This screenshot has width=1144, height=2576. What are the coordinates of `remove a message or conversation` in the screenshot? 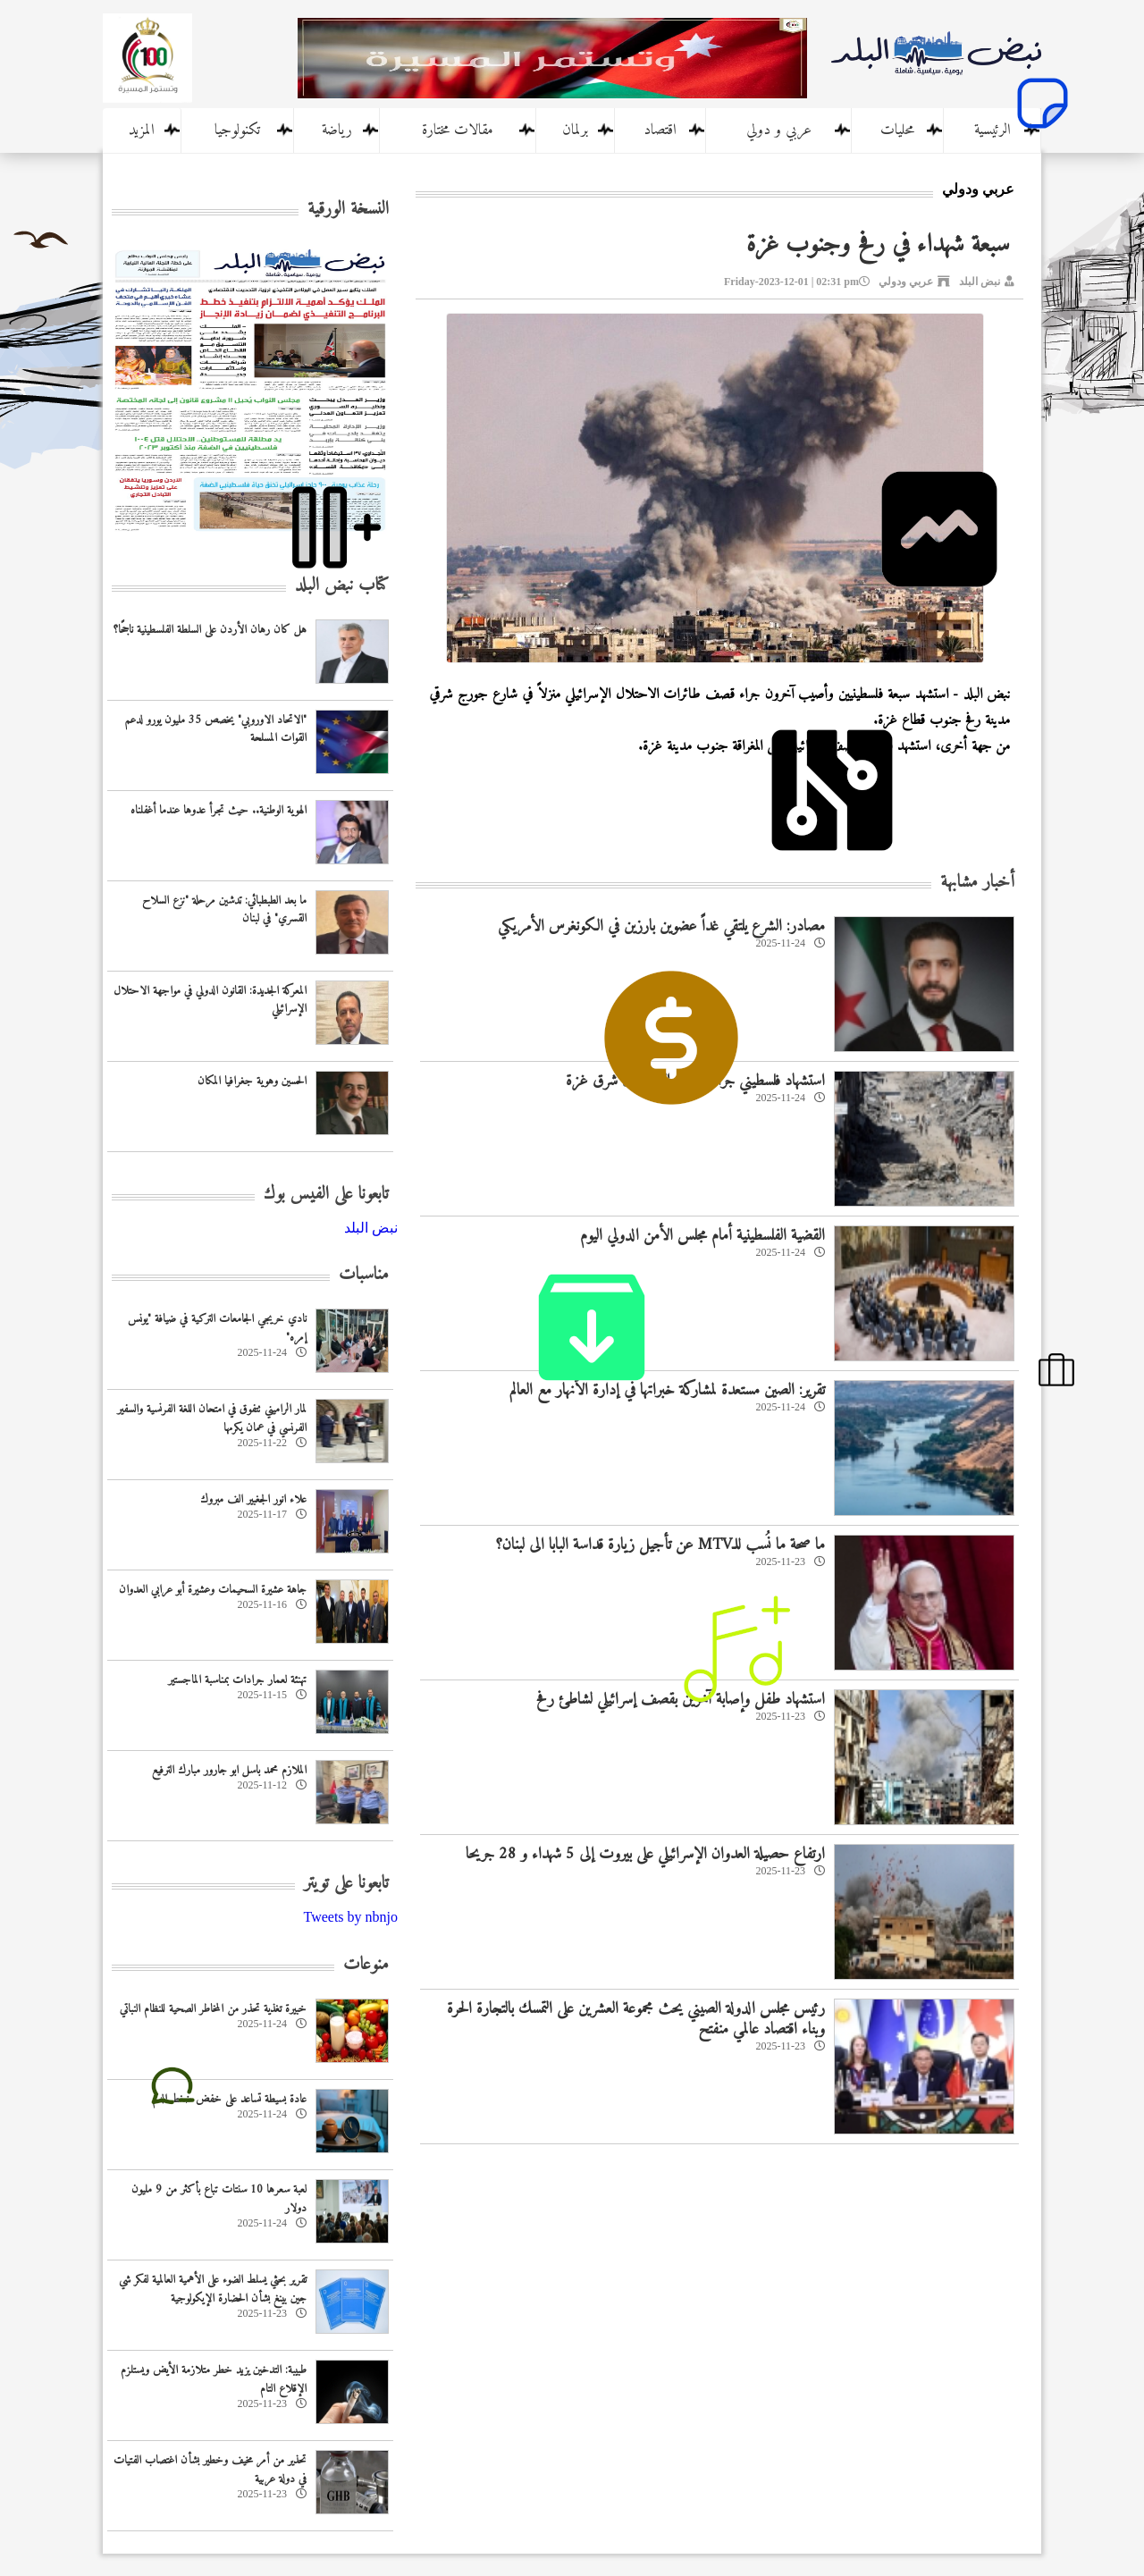 It's located at (172, 2085).